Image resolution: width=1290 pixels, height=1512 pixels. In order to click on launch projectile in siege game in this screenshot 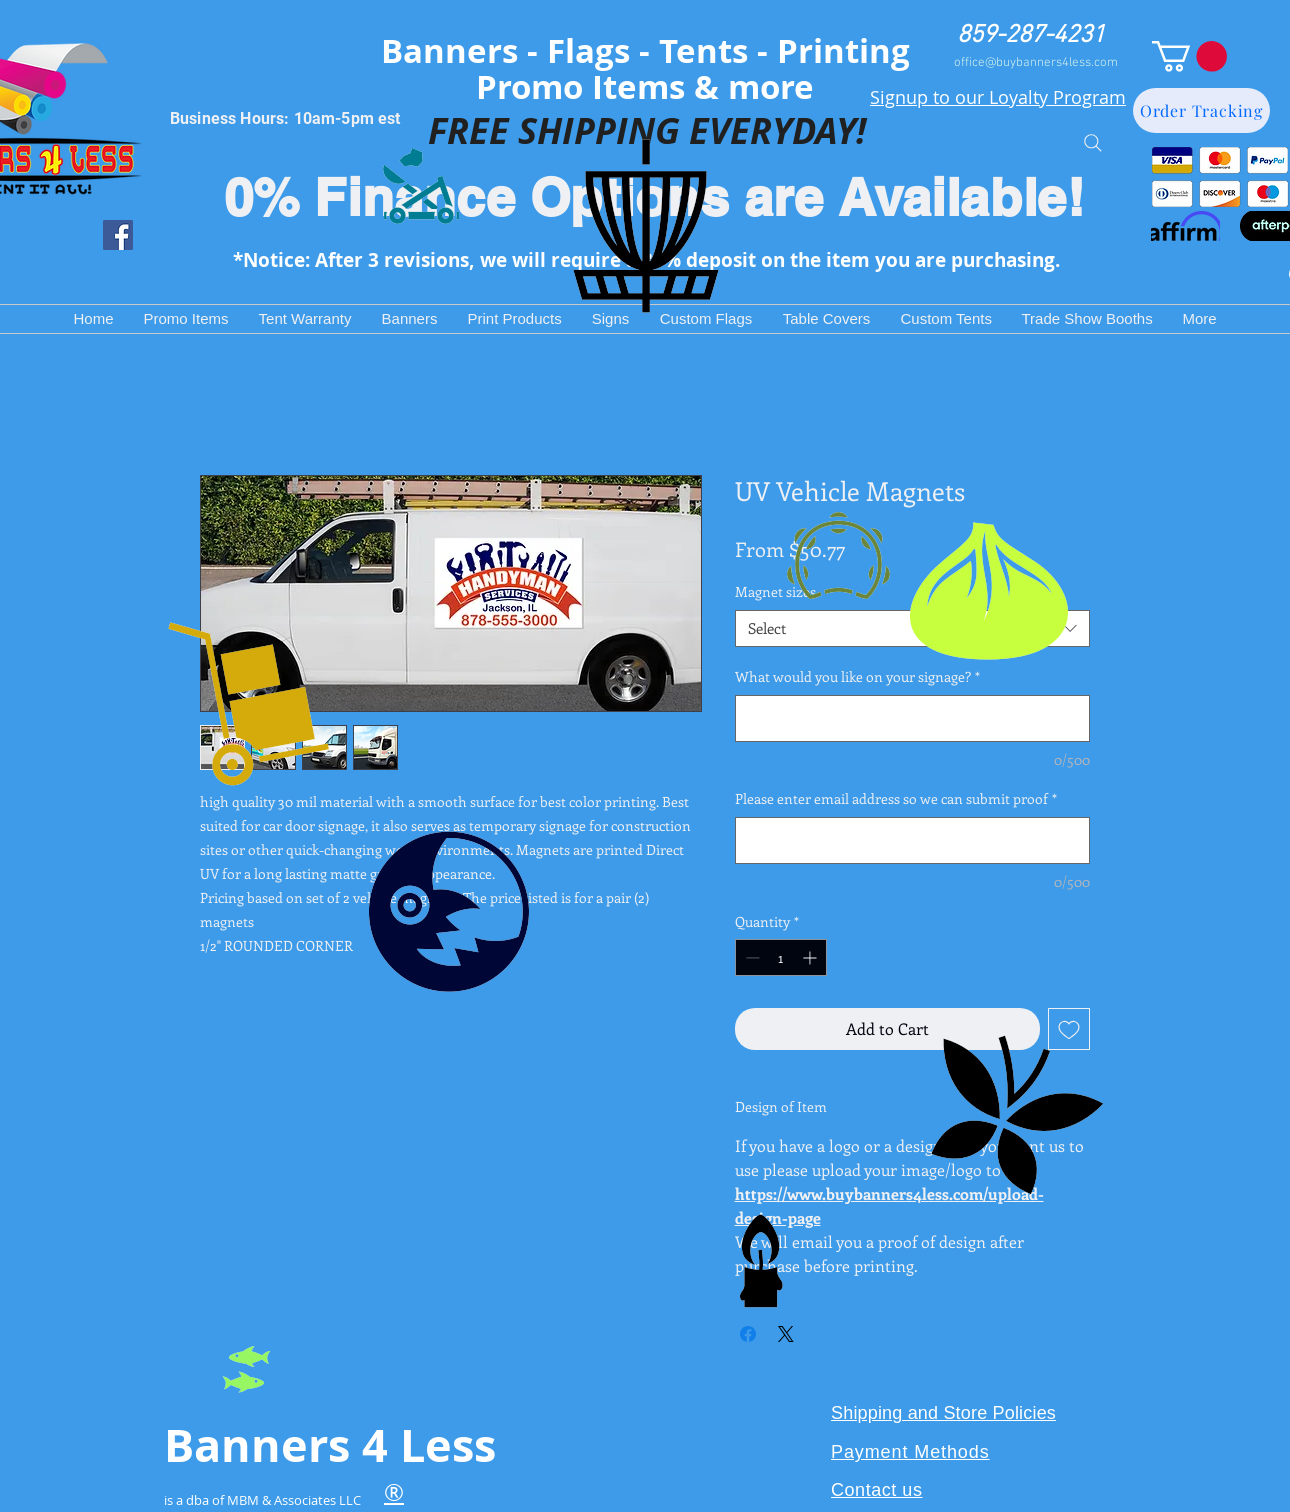, I will do `click(421, 184)`.